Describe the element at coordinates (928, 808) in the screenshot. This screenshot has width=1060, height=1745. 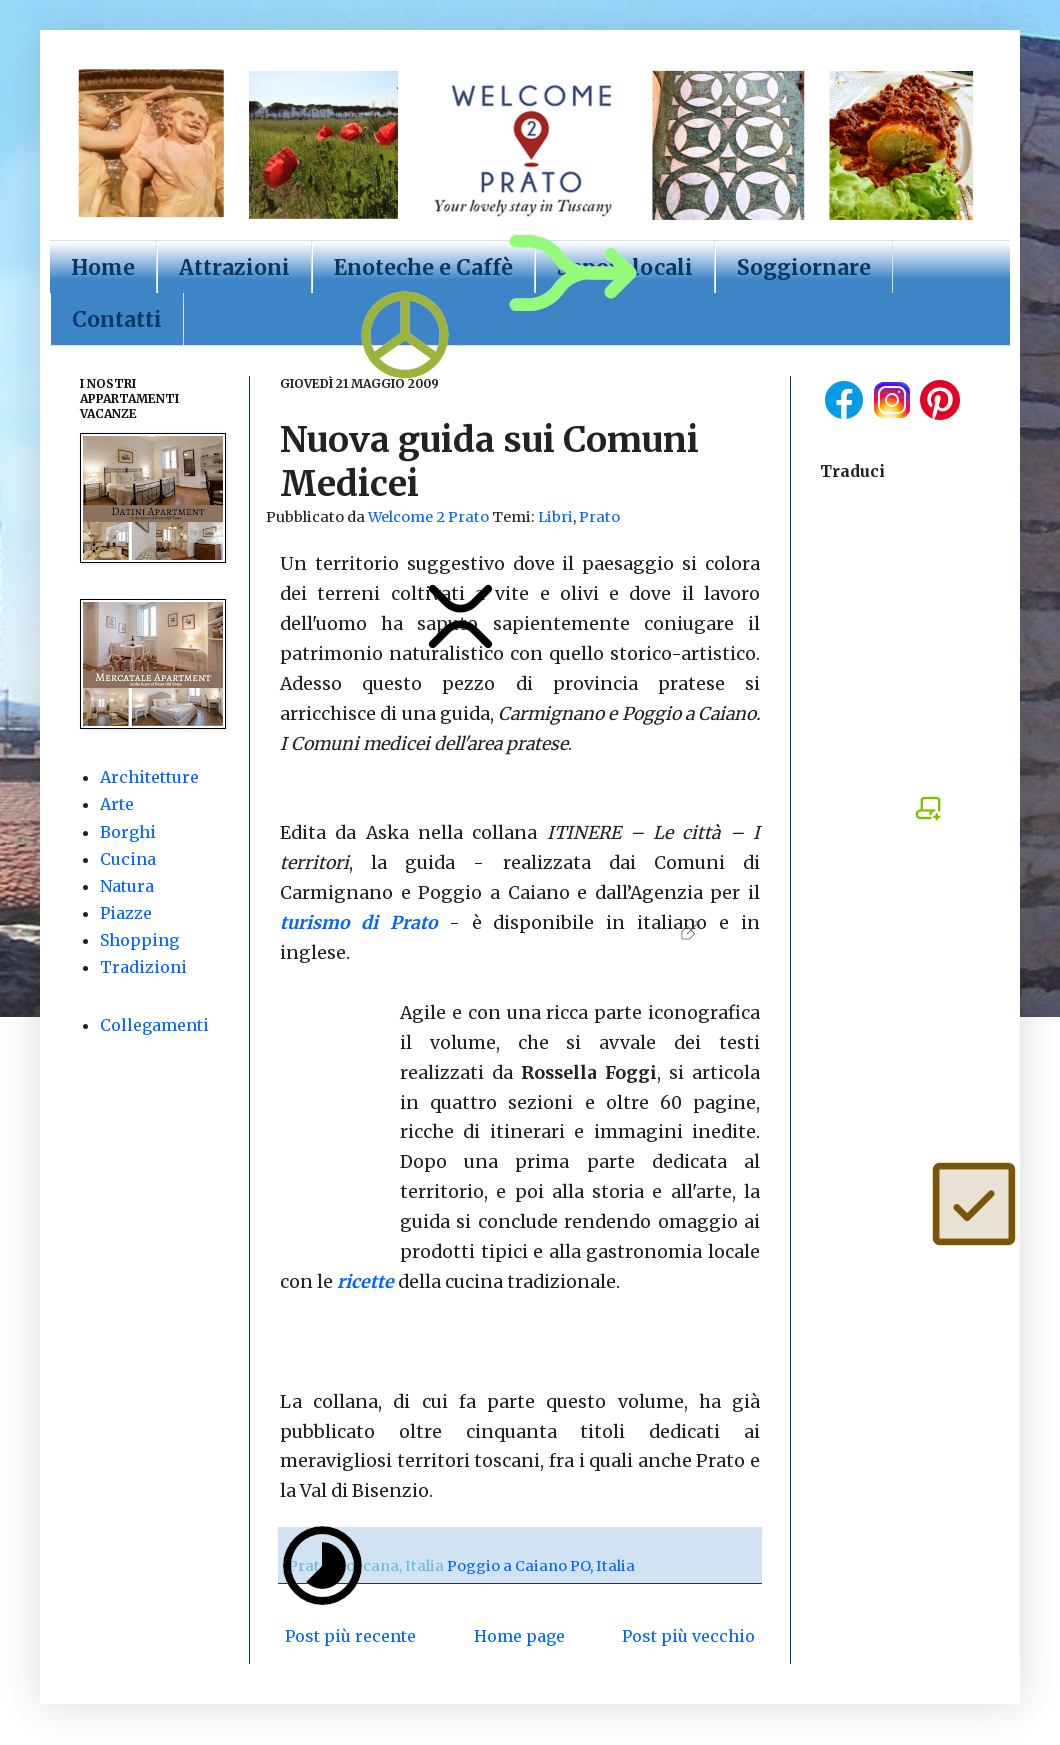
I see `create a new script or document` at that location.